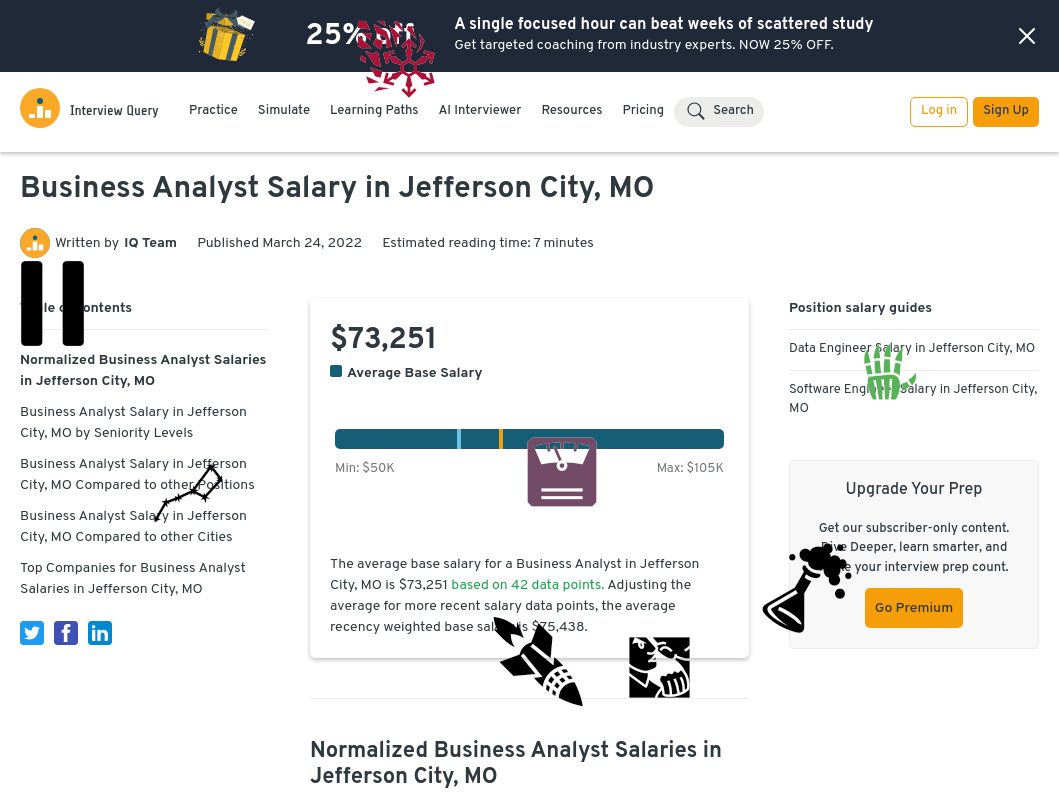  I want to click on view weight or body metrics, so click(562, 472).